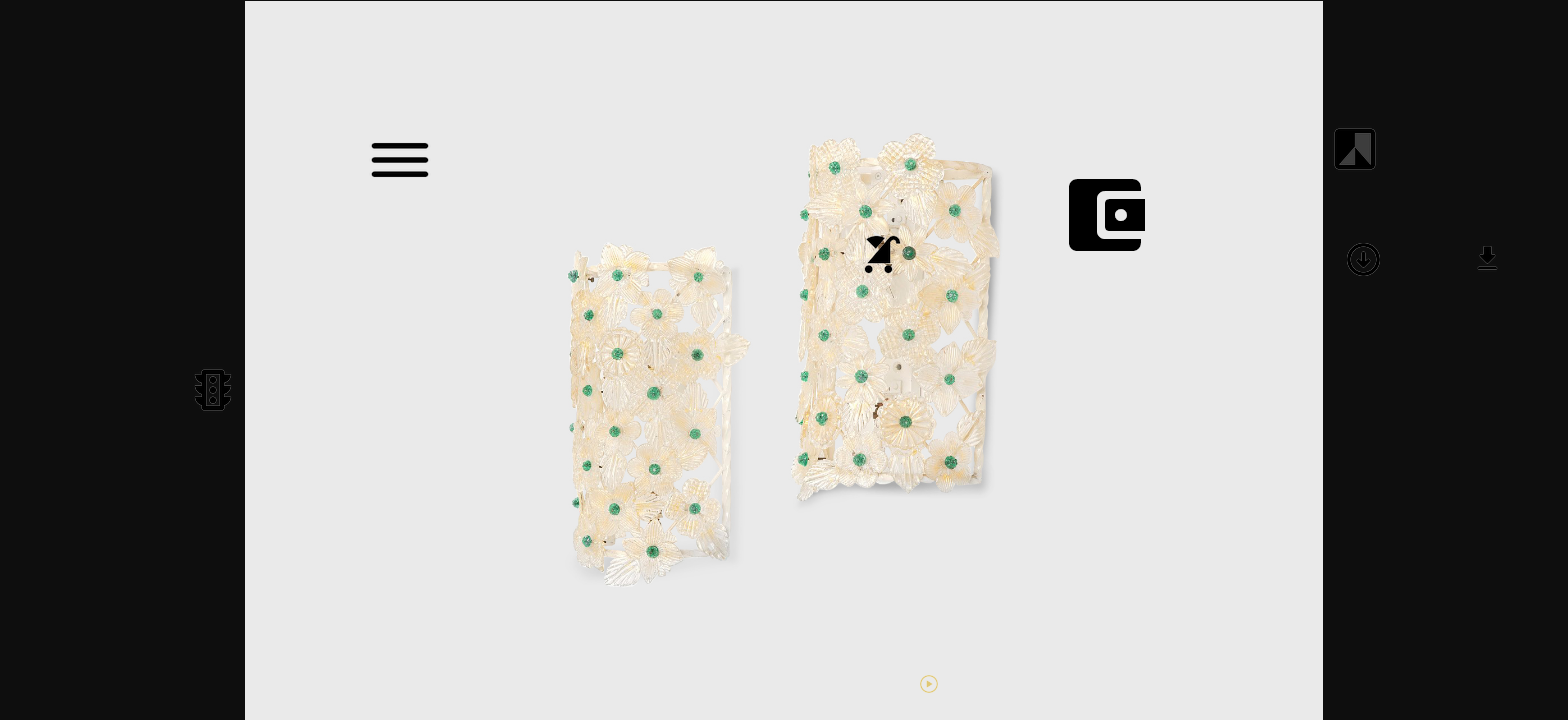 The image size is (1568, 720). I want to click on open navigation menu, so click(400, 160).